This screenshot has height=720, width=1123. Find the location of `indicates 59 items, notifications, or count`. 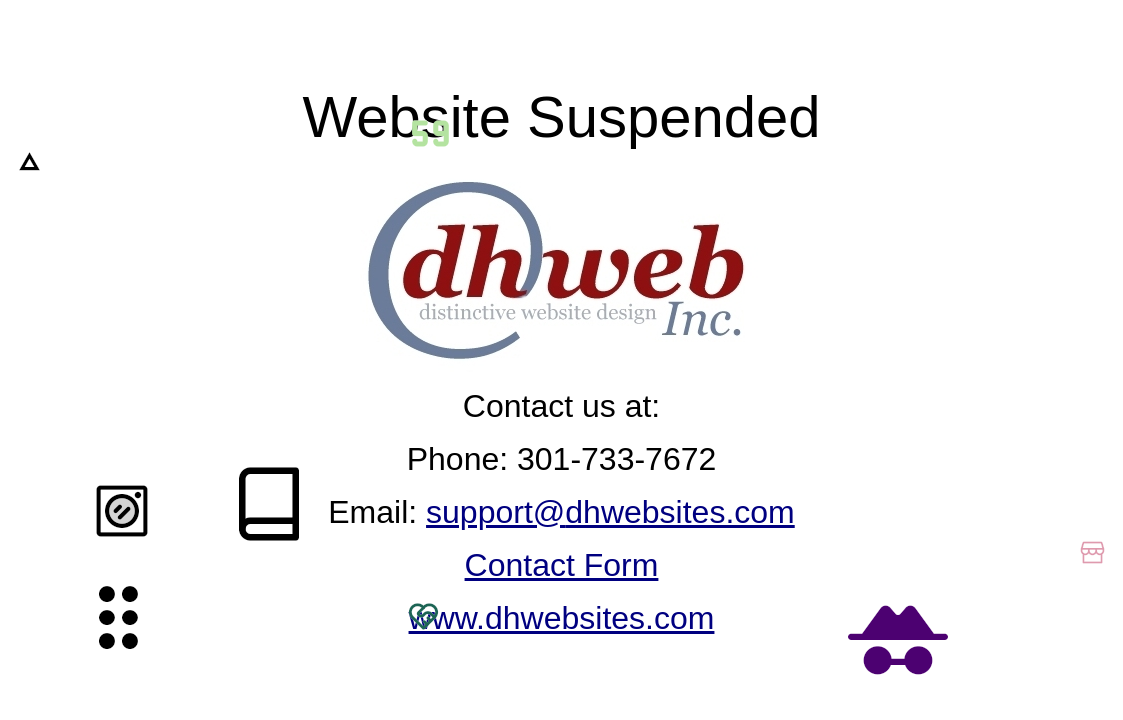

indicates 59 items, notifications, or count is located at coordinates (430, 133).